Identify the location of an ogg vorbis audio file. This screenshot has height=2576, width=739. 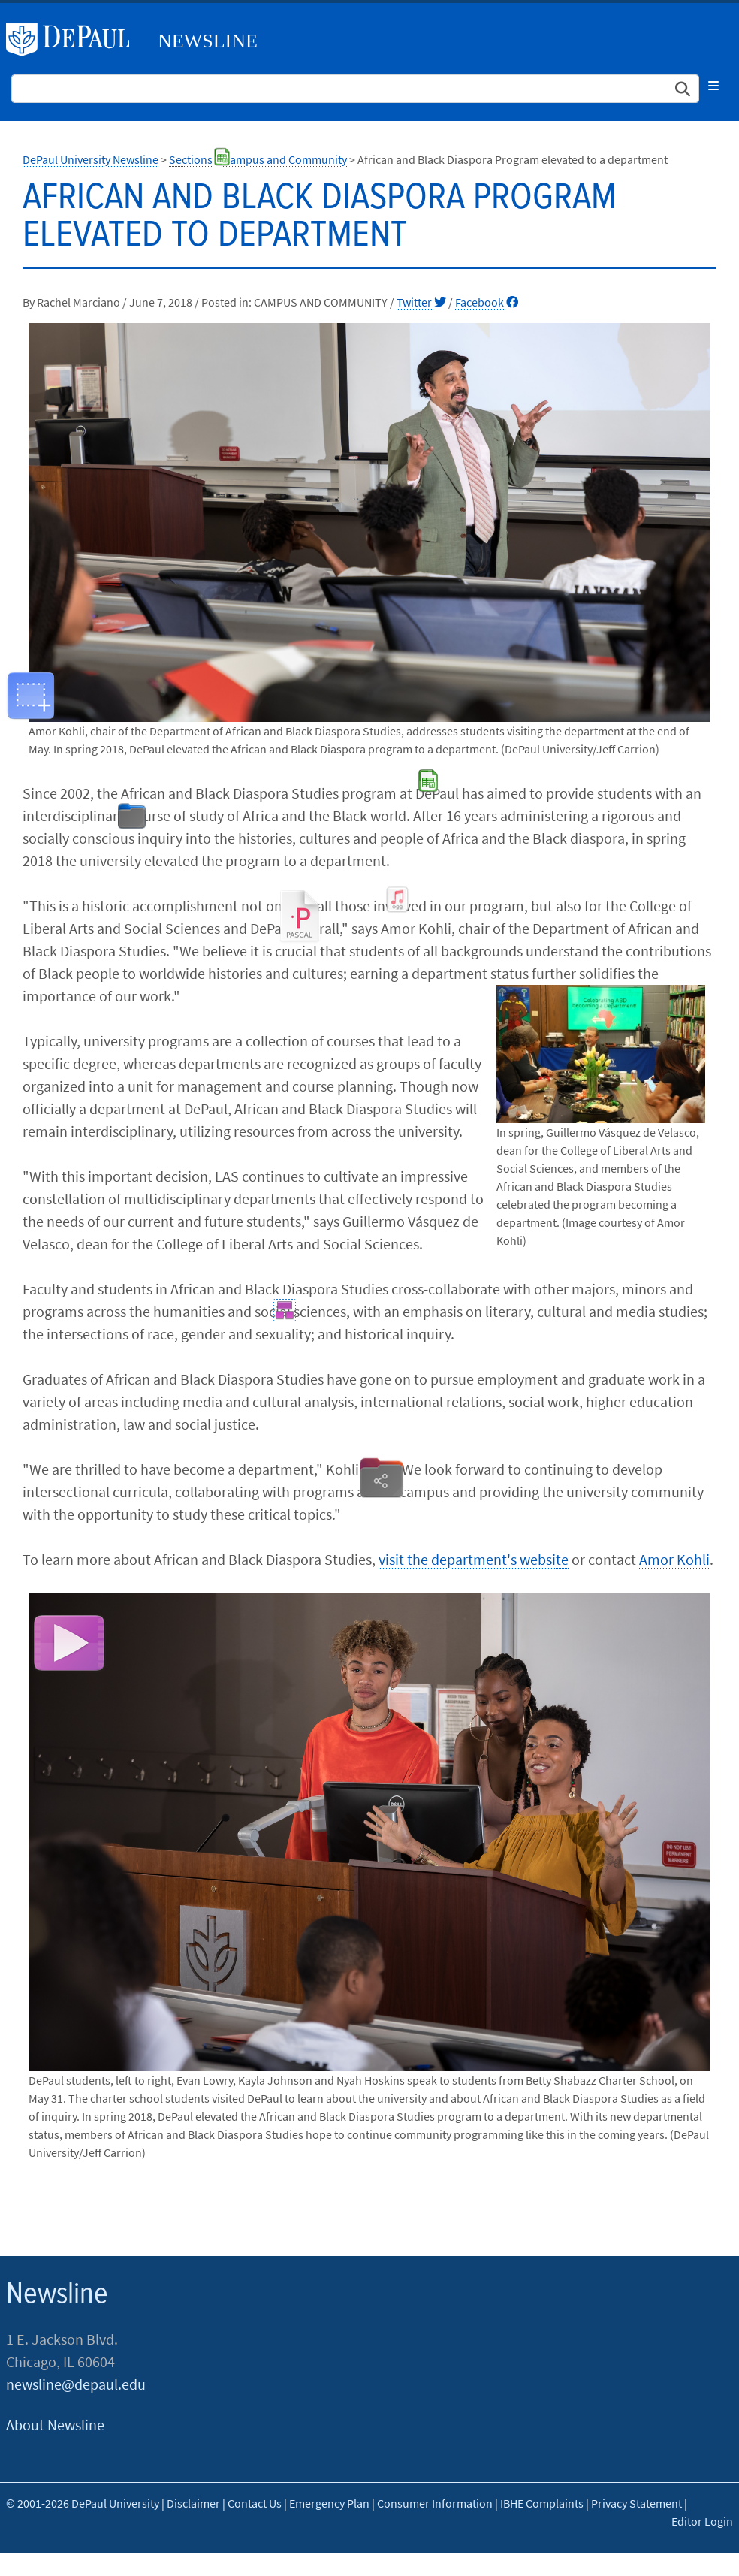
(397, 899).